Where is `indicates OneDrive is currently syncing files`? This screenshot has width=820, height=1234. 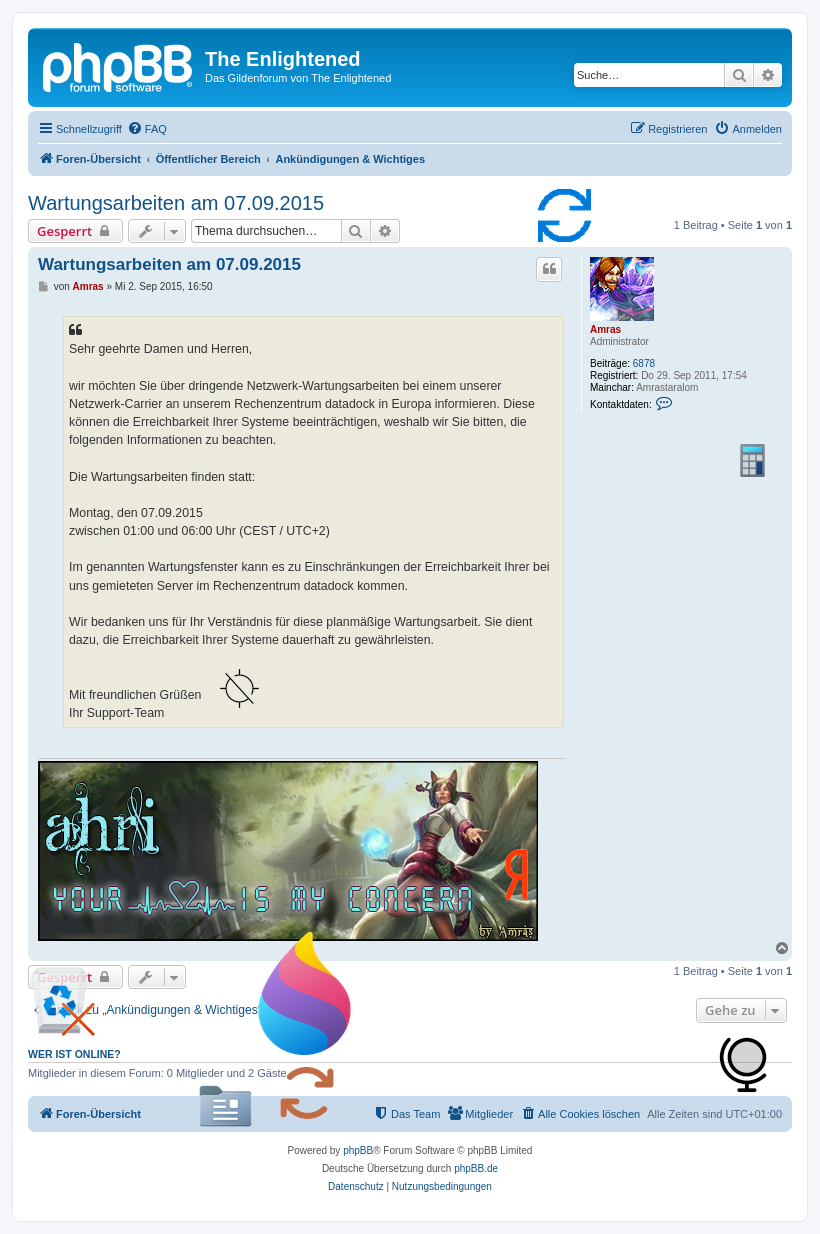
indicates OneDrive is currently syncing files is located at coordinates (564, 215).